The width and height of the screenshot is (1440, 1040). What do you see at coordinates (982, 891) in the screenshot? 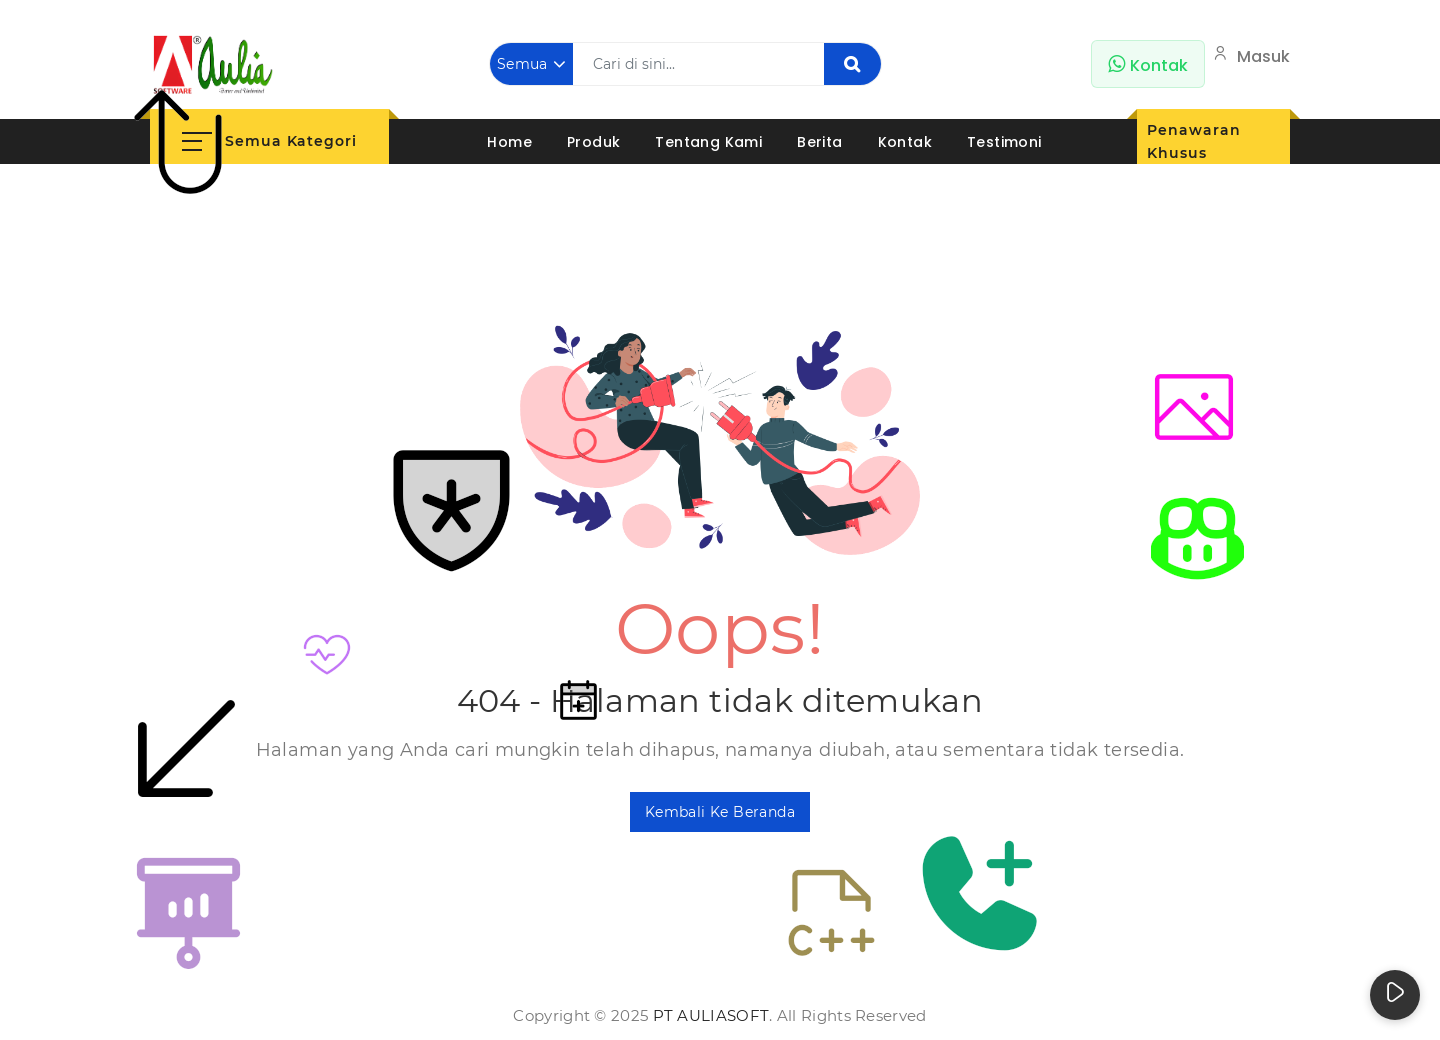
I see `add a new contact` at bounding box center [982, 891].